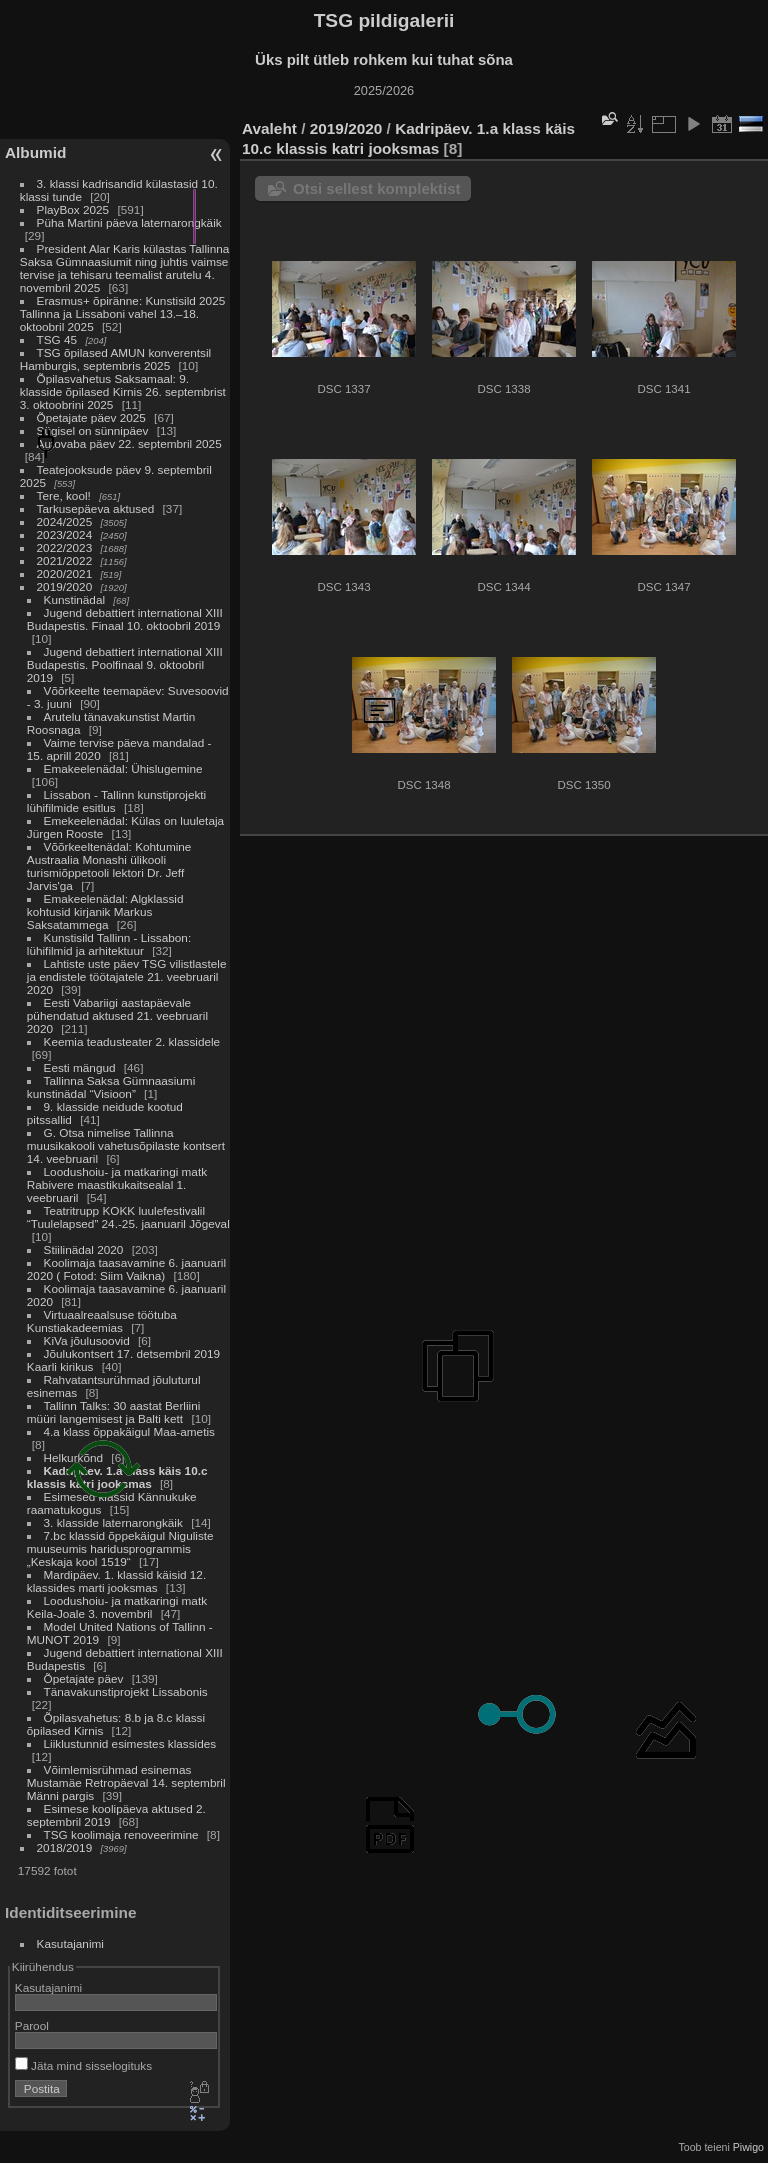  Describe the element at coordinates (517, 1717) in the screenshot. I see `view interface or class definitions` at that location.